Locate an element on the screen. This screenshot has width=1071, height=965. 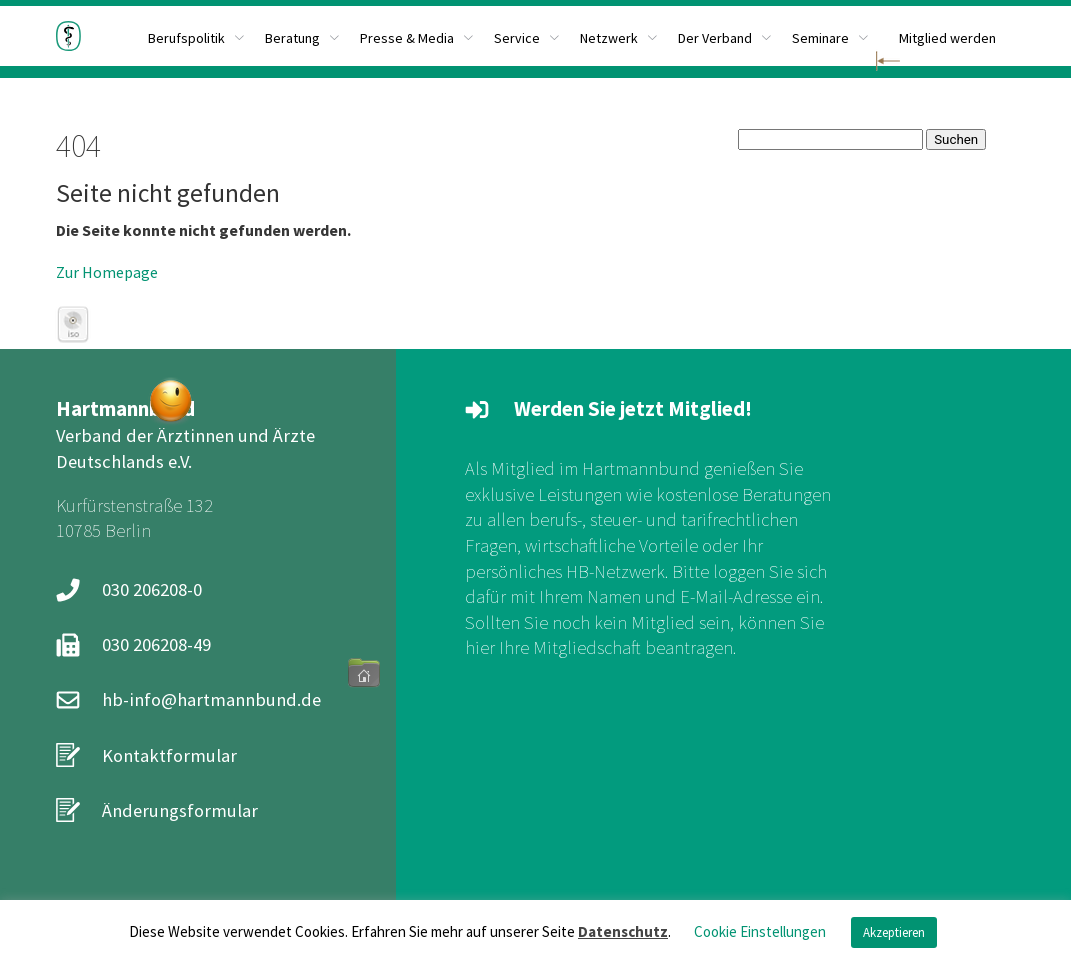
go to the first item in a list or sequence is located at coordinates (888, 61).